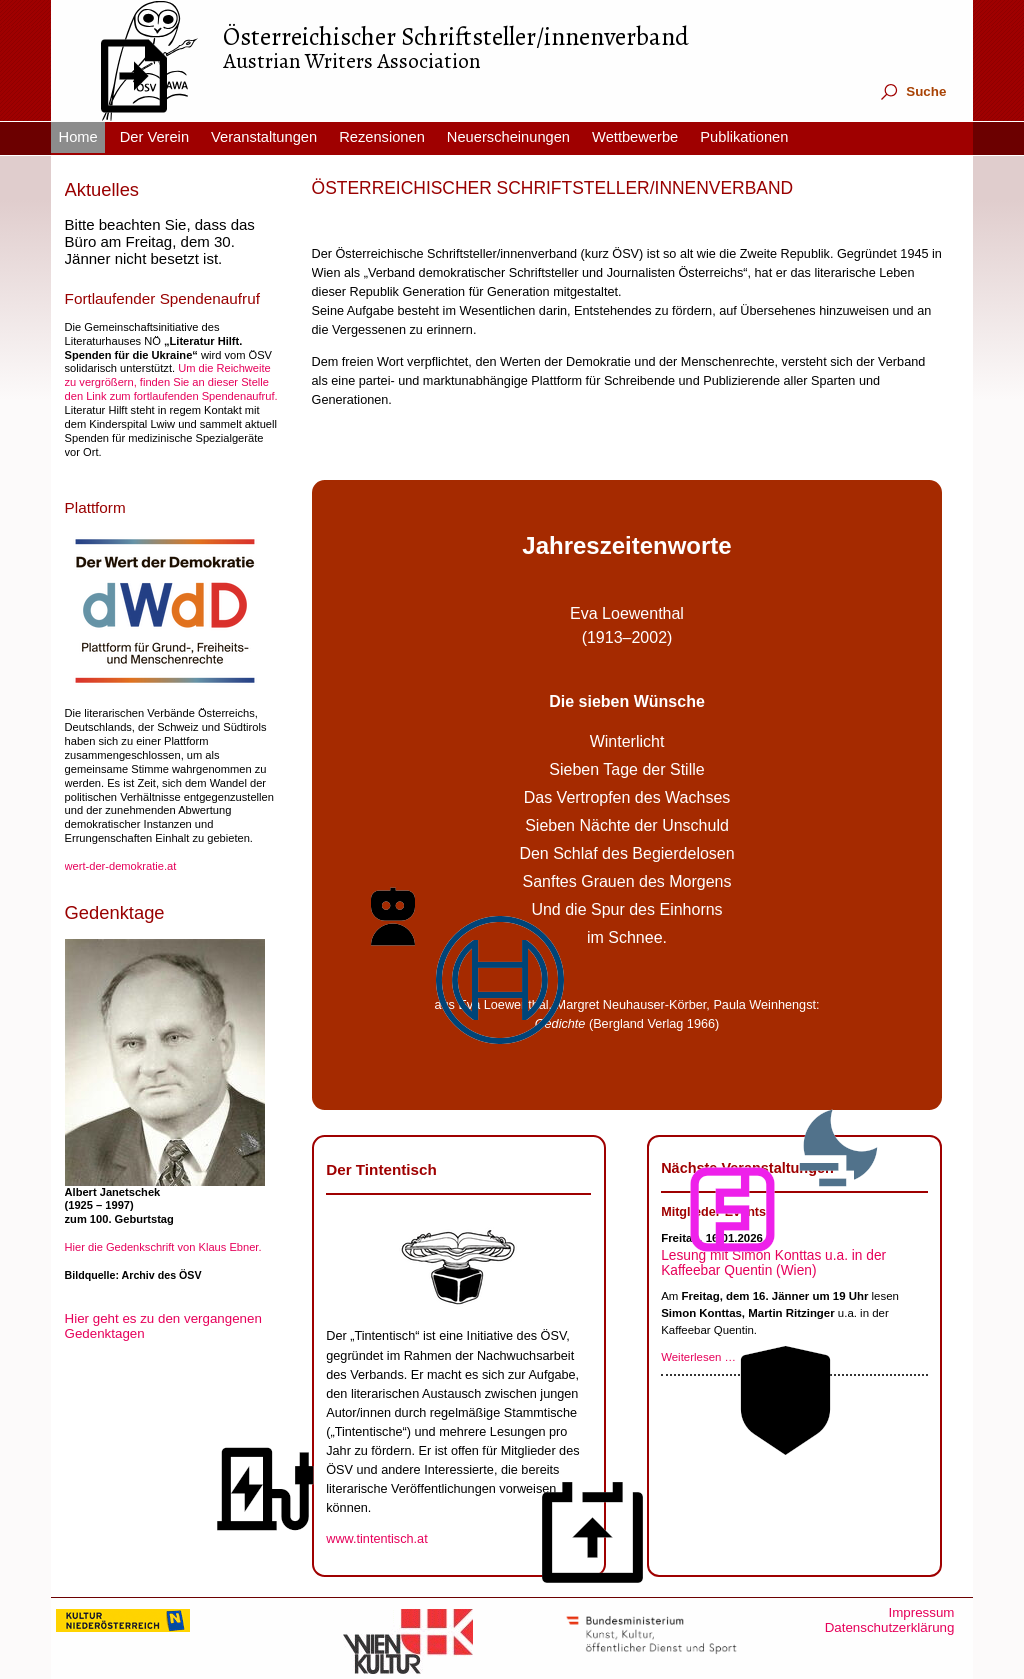 This screenshot has width=1024, height=1679. I want to click on access AI assistant or chatbot features, so click(393, 918).